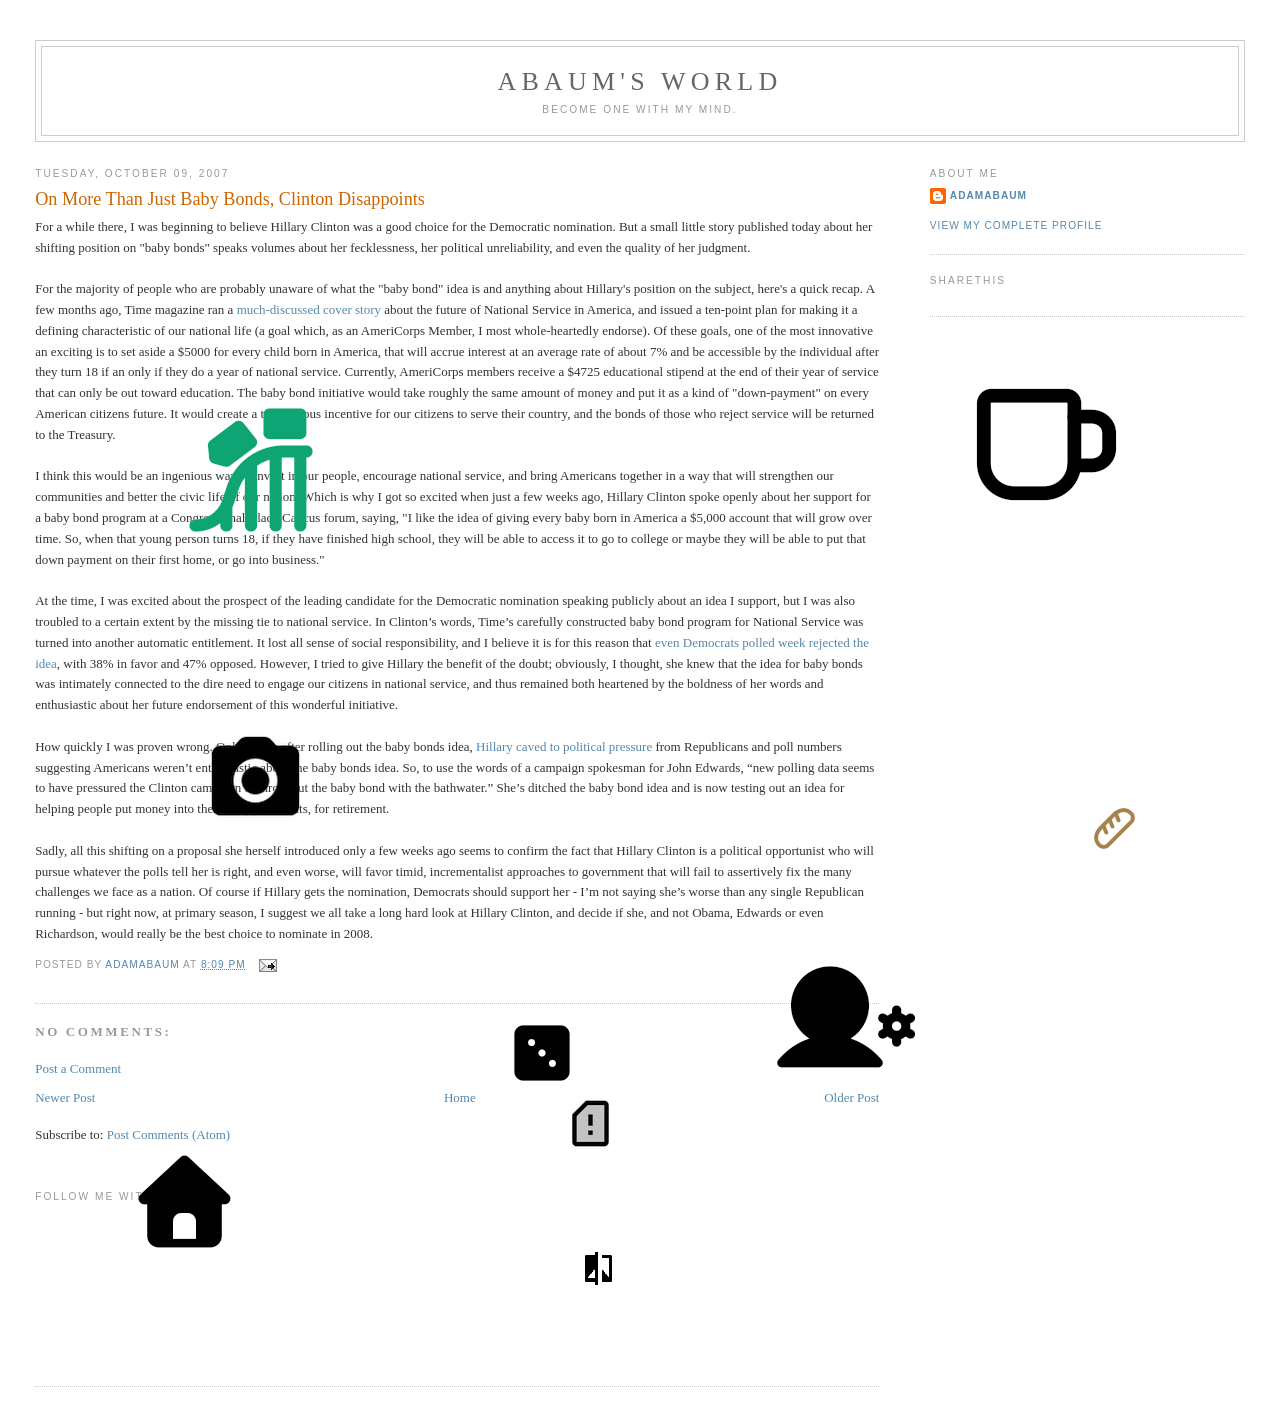  Describe the element at coordinates (1114, 828) in the screenshot. I see `browse bakery or bread products` at that location.